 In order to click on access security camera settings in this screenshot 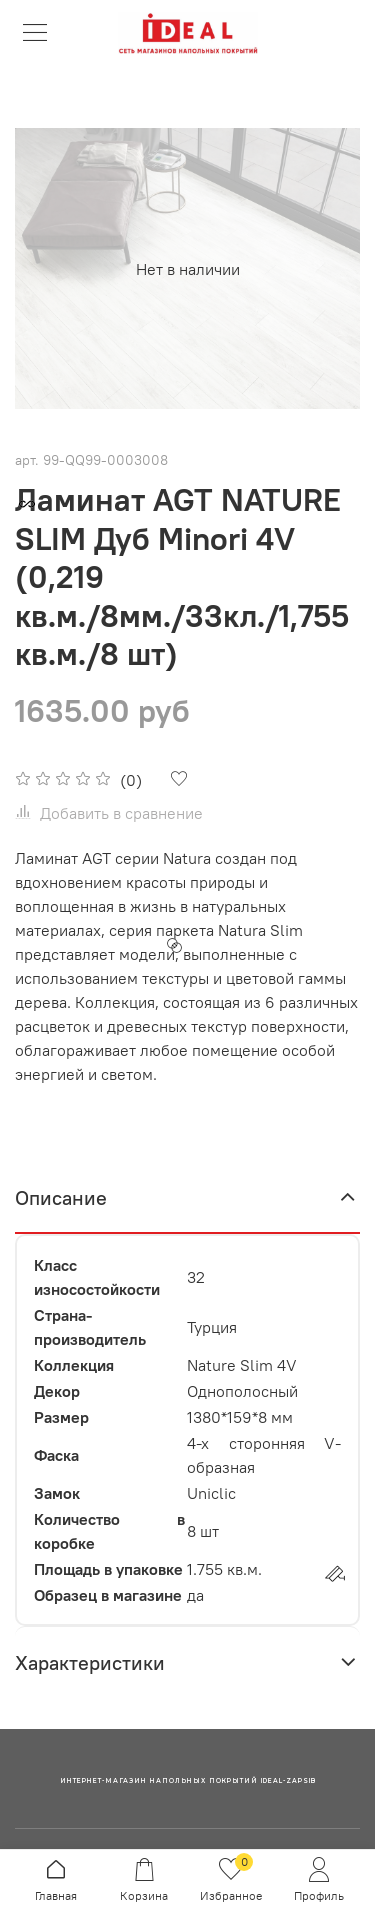, I will do `click(335, 1575)`.